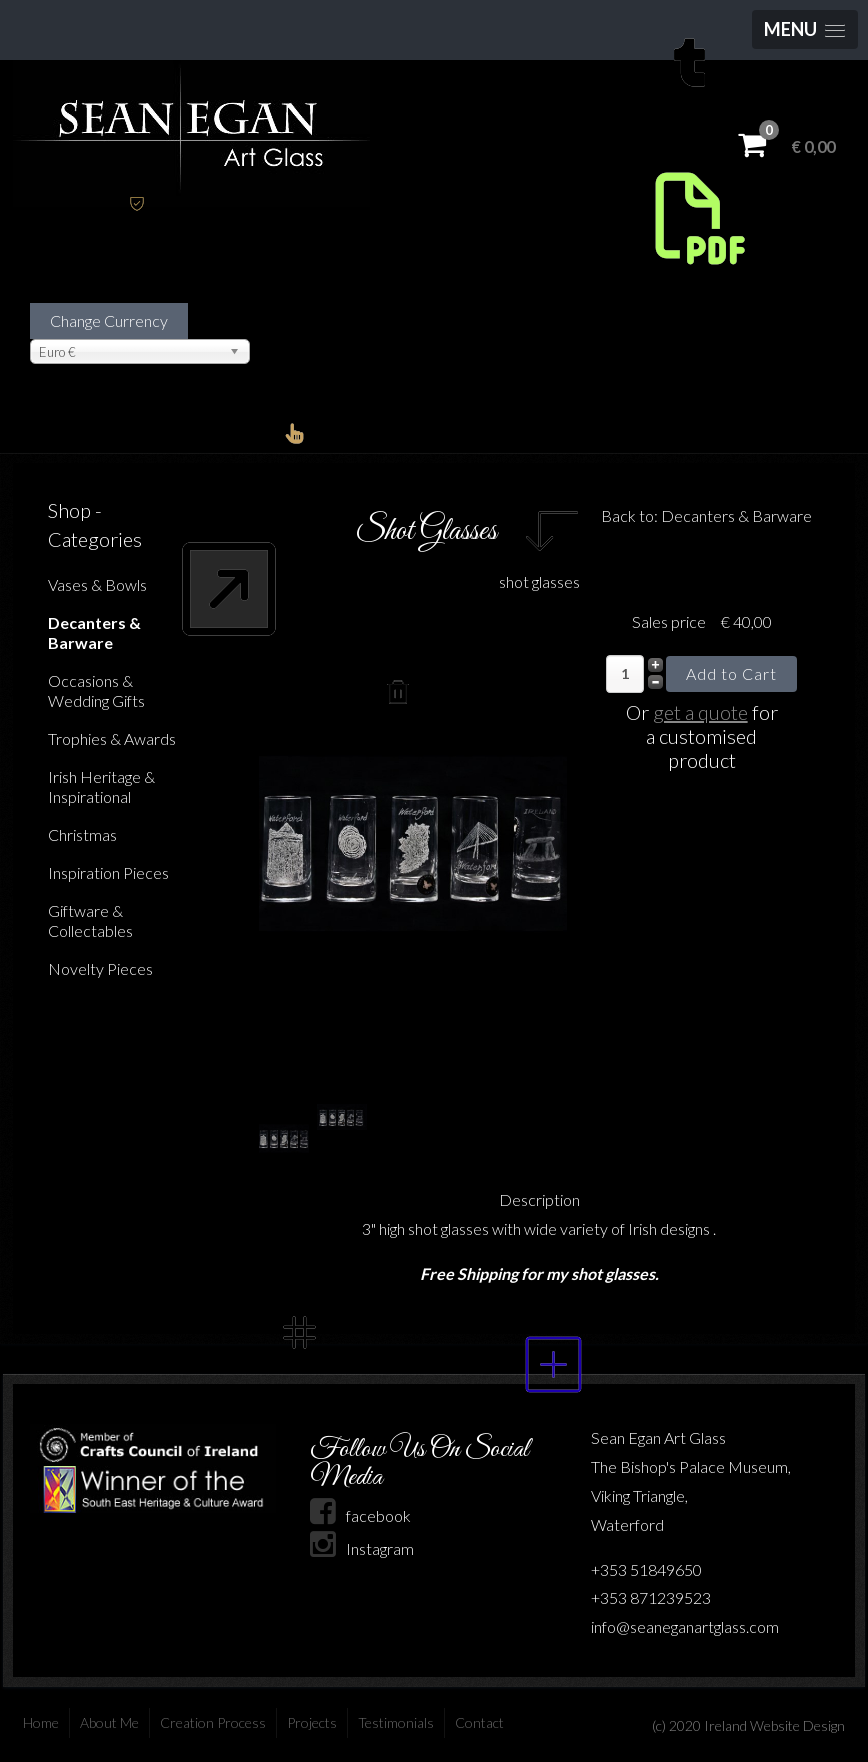 The width and height of the screenshot is (868, 1762). What do you see at coordinates (294, 433) in the screenshot?
I see `tap or click to select` at bounding box center [294, 433].